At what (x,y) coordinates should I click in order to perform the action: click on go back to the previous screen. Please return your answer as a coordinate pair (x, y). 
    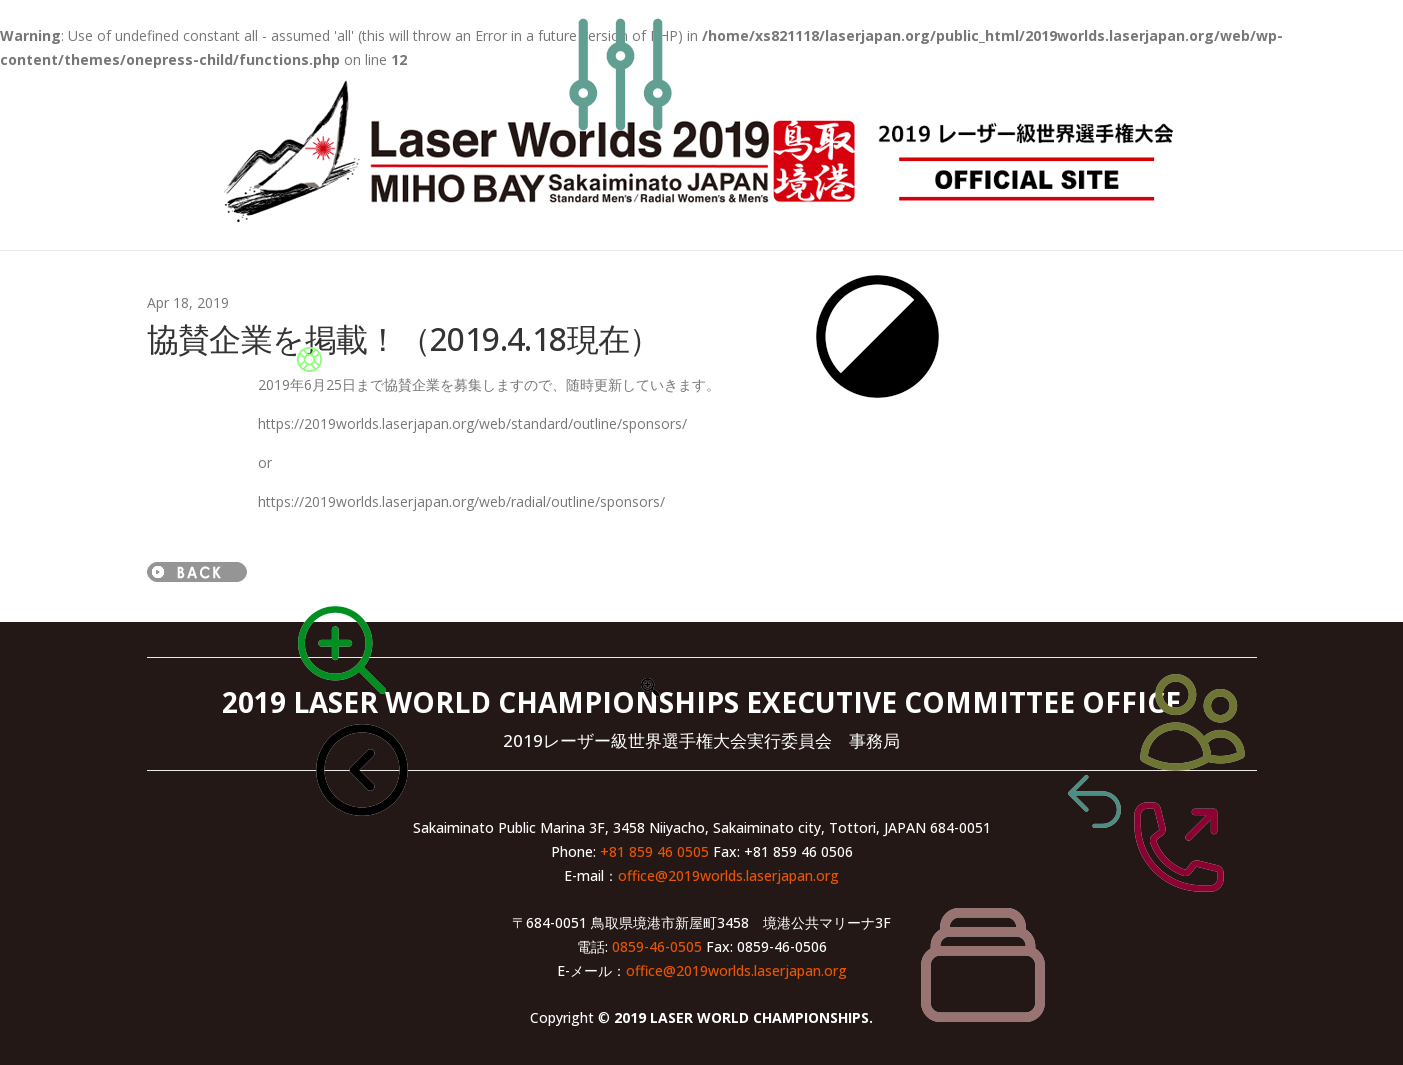
    Looking at the image, I should click on (362, 770).